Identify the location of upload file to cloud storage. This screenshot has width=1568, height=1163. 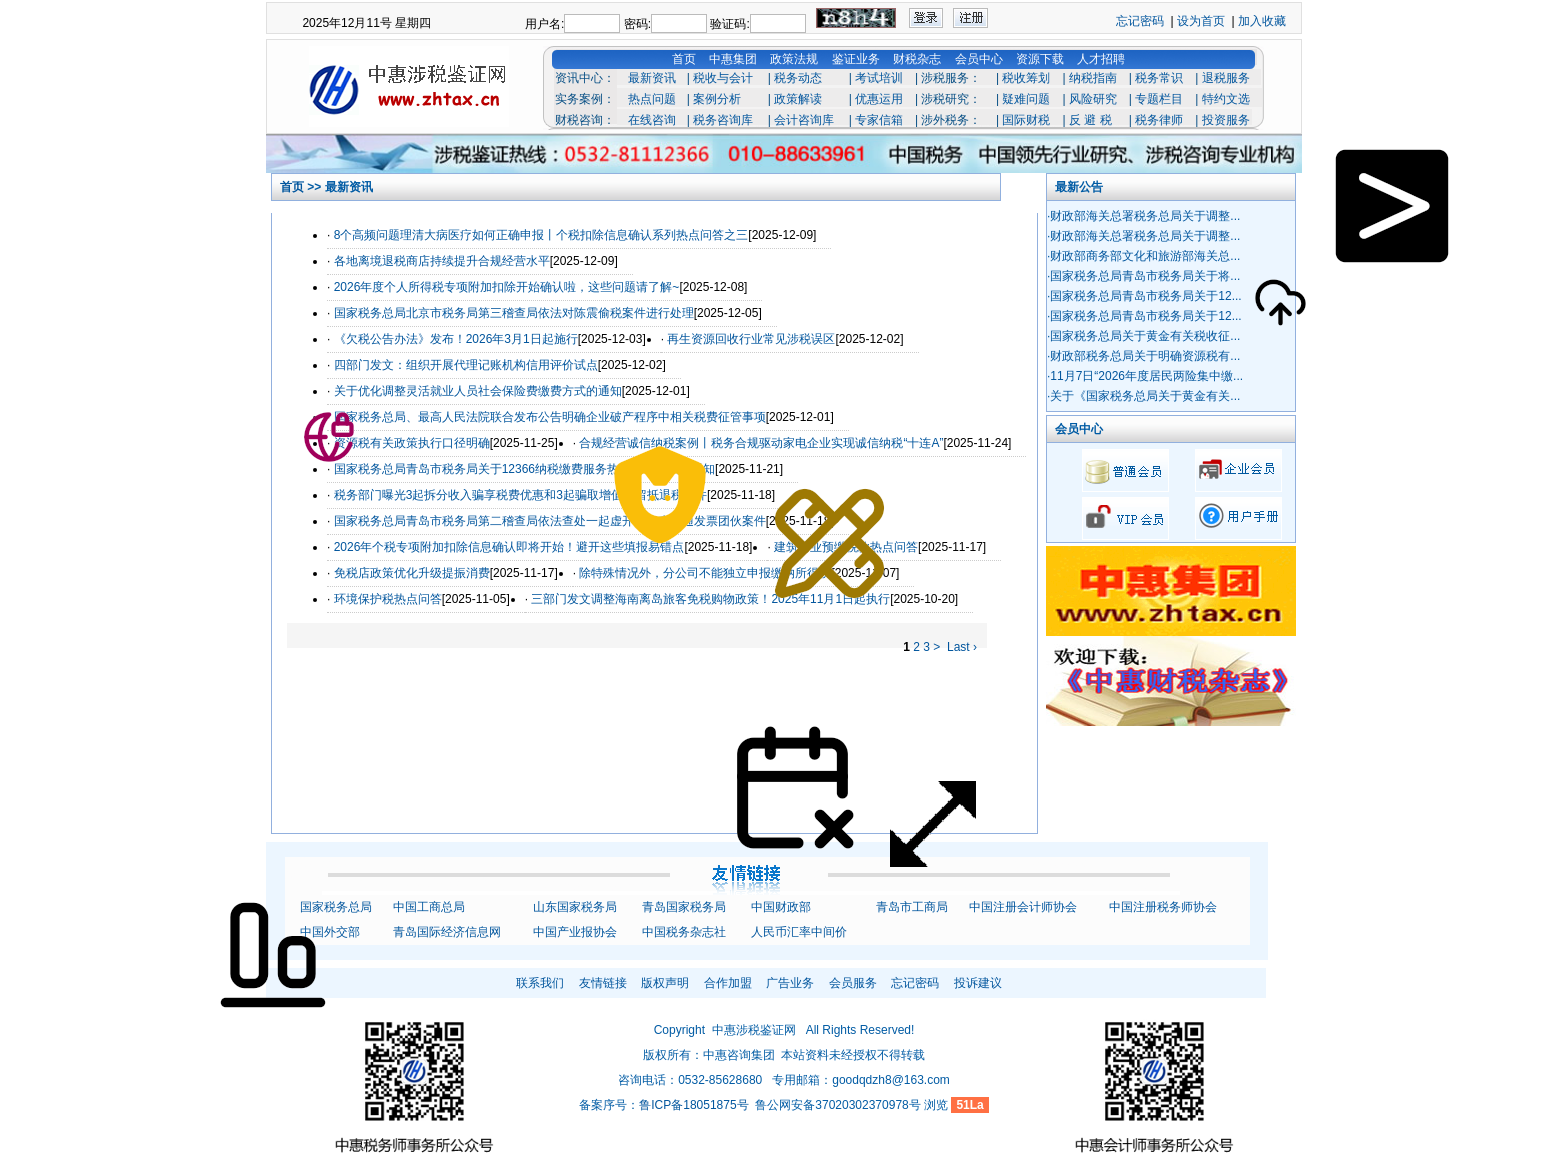
(1280, 302).